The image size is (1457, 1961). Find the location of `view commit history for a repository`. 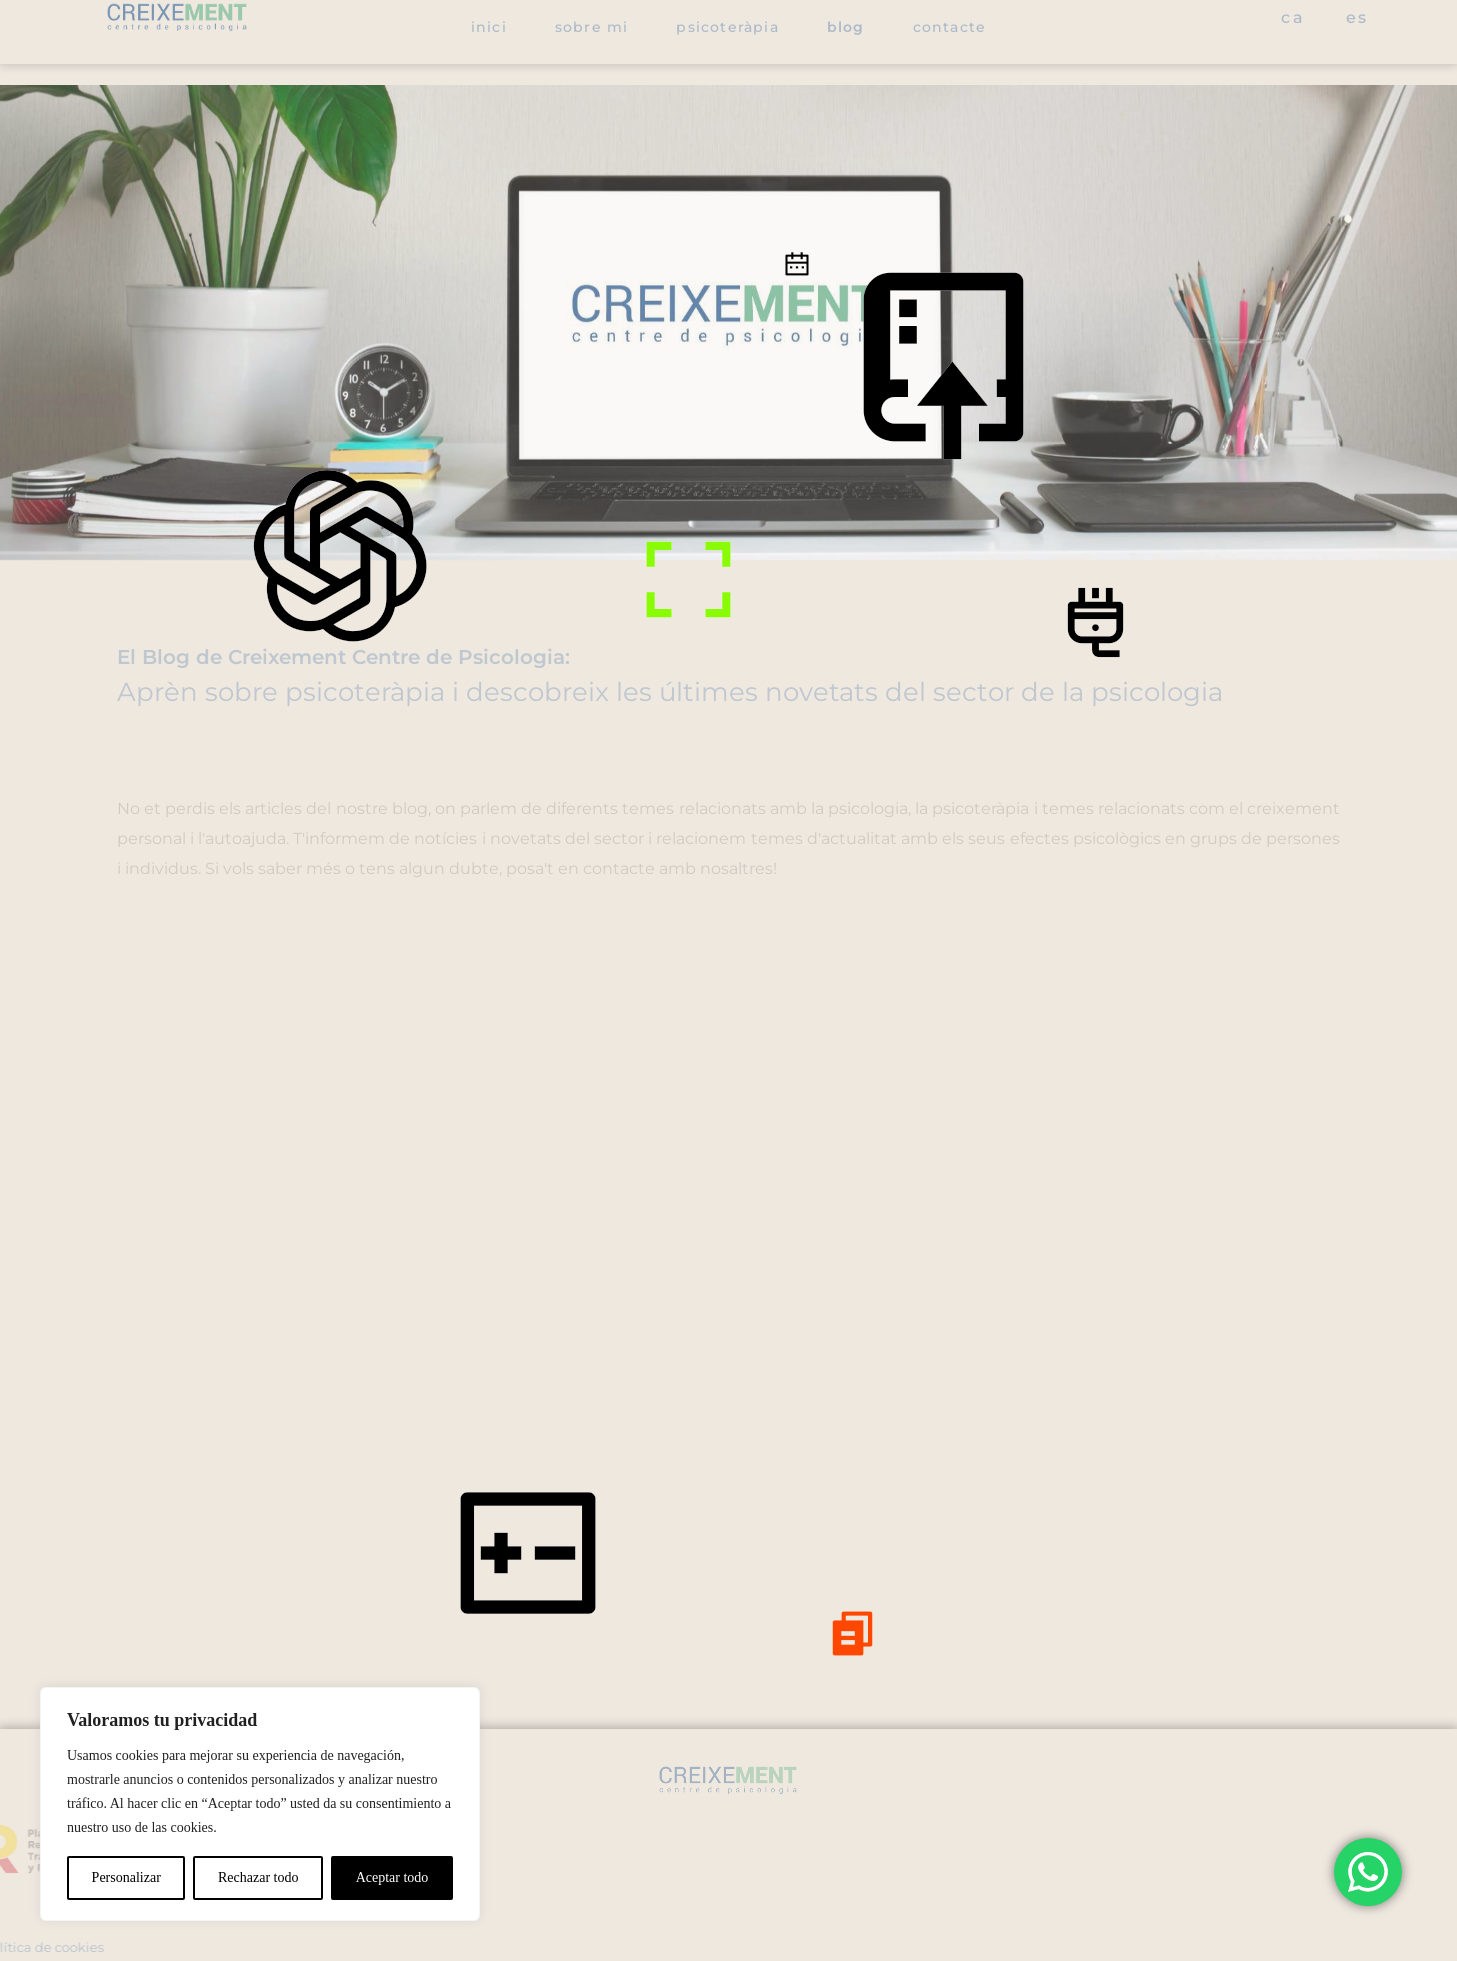

view commit history for a repository is located at coordinates (943, 361).